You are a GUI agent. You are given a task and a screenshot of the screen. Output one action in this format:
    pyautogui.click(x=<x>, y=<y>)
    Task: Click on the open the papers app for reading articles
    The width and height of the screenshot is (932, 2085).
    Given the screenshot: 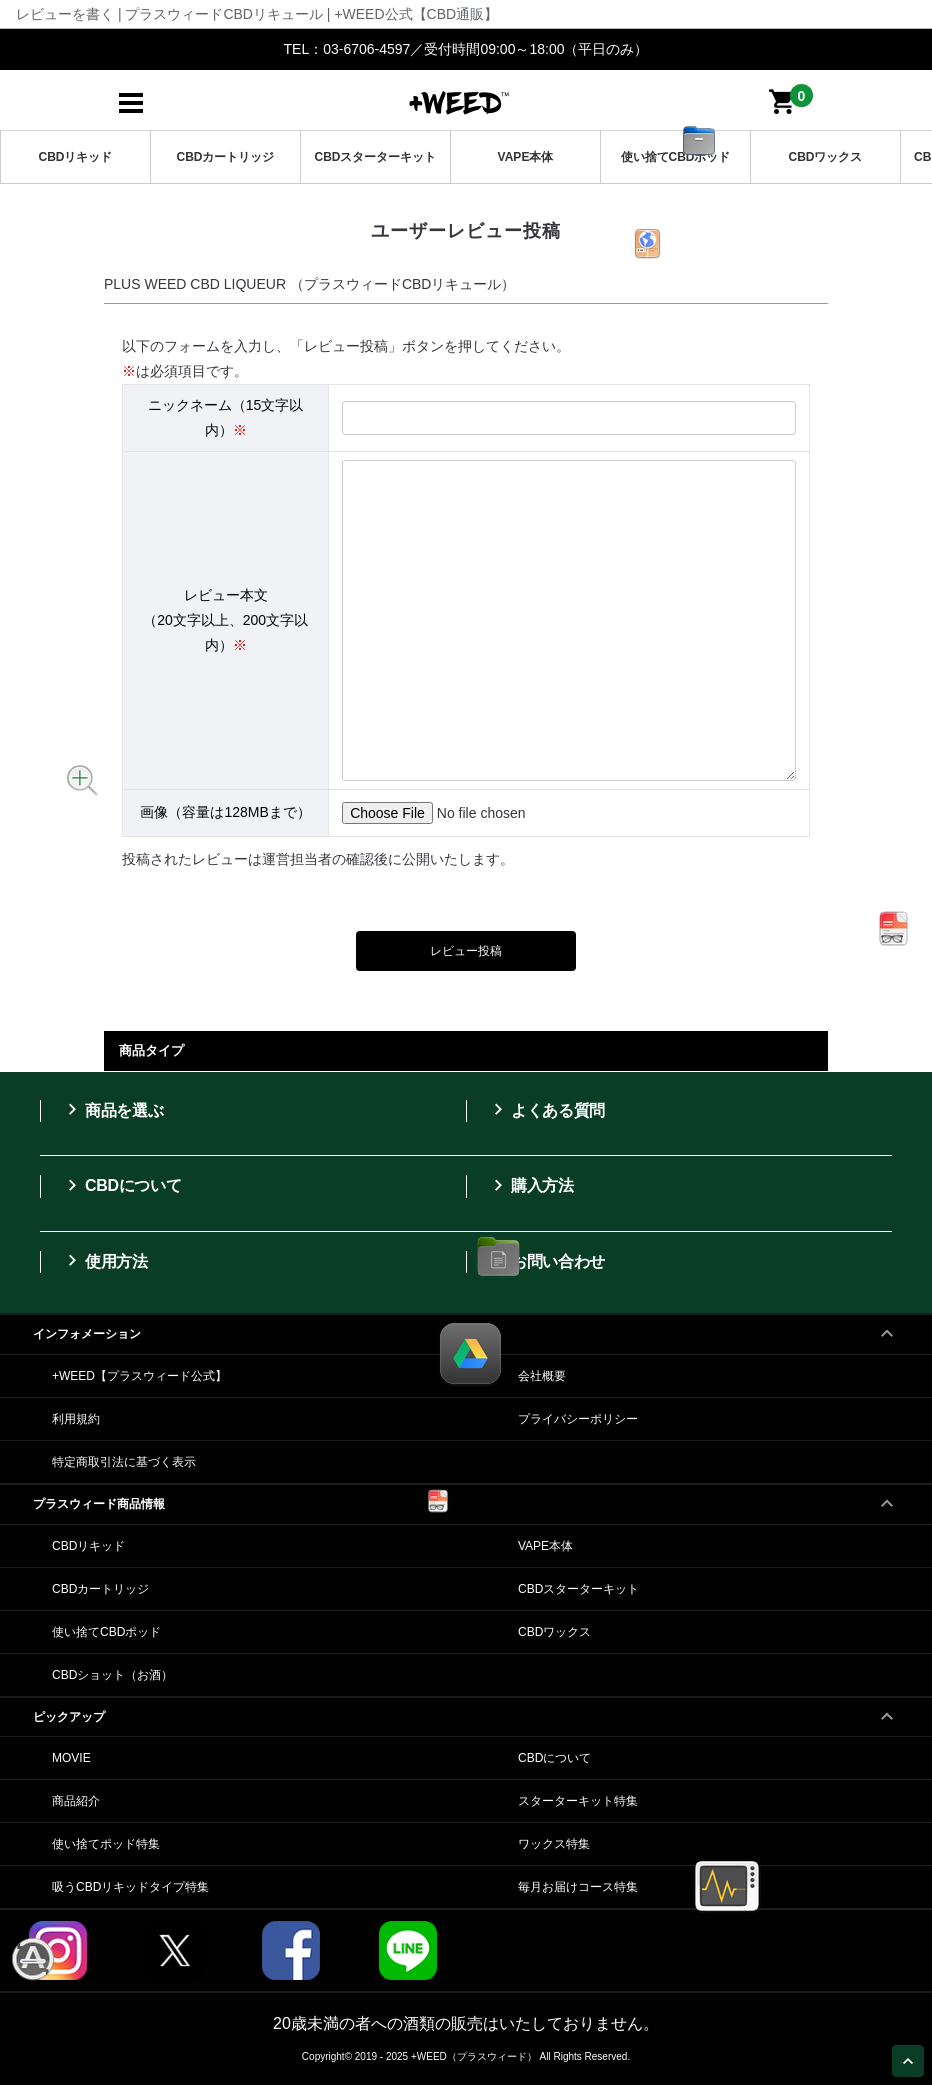 What is the action you would take?
    pyautogui.click(x=893, y=928)
    